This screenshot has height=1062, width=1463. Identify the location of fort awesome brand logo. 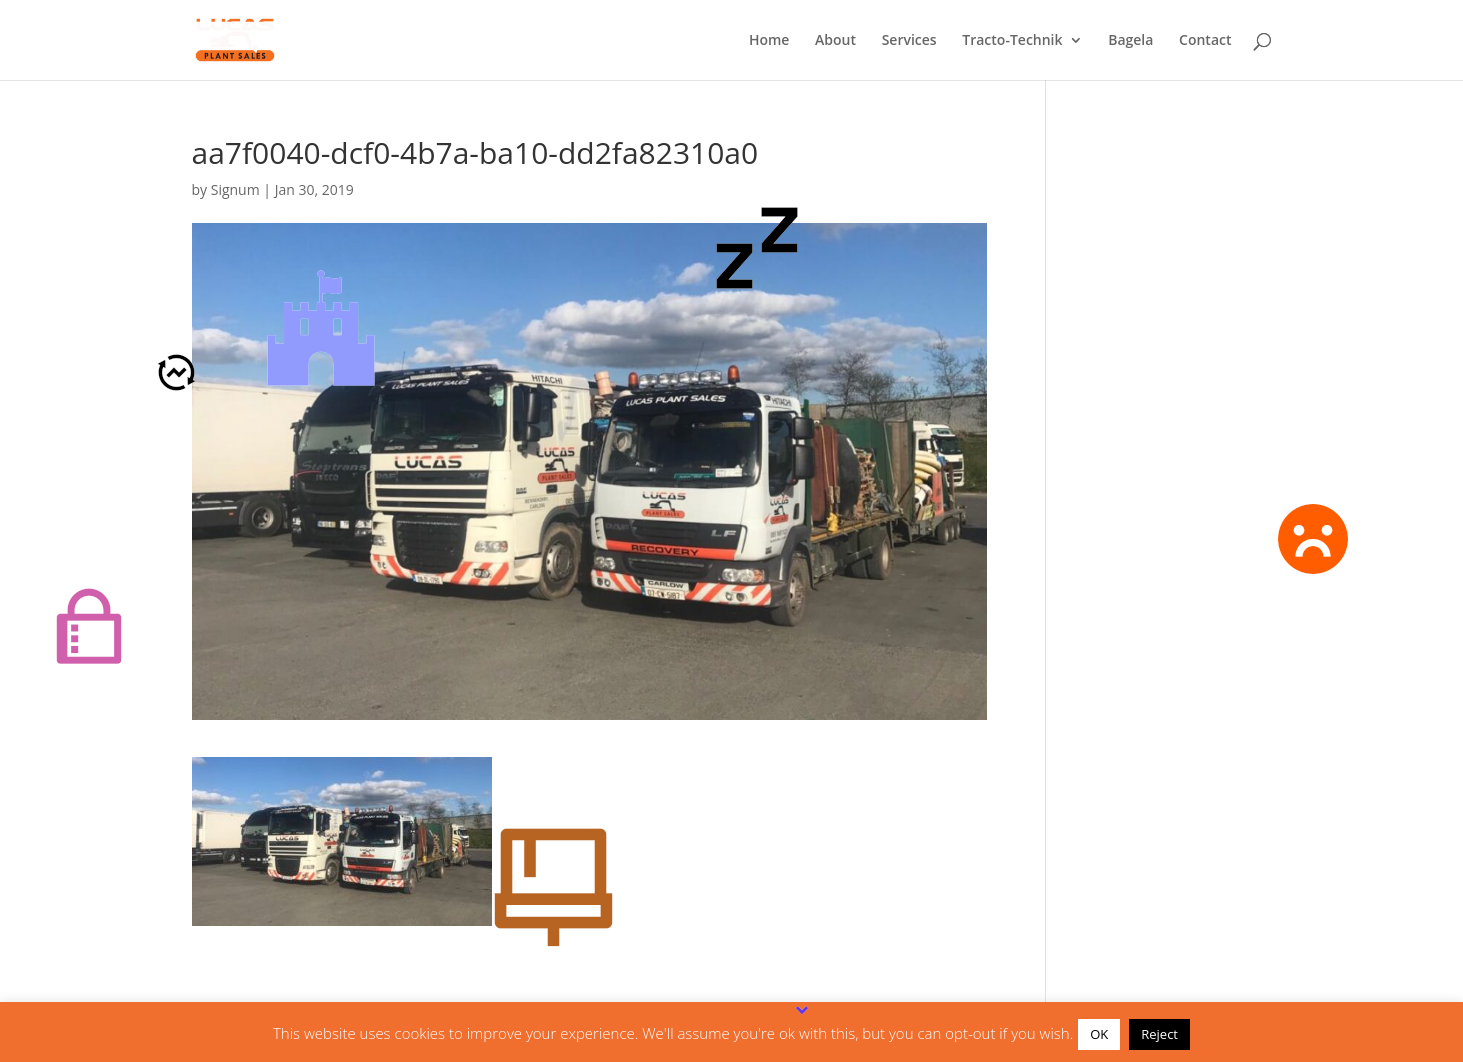
(321, 328).